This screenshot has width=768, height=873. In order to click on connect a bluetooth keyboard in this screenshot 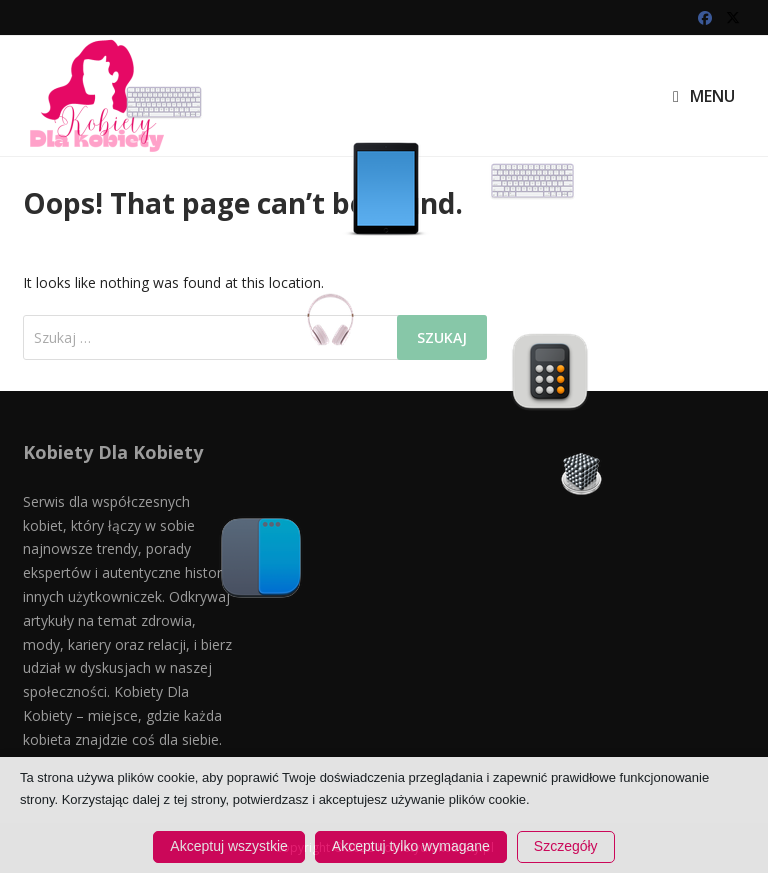, I will do `click(164, 102)`.